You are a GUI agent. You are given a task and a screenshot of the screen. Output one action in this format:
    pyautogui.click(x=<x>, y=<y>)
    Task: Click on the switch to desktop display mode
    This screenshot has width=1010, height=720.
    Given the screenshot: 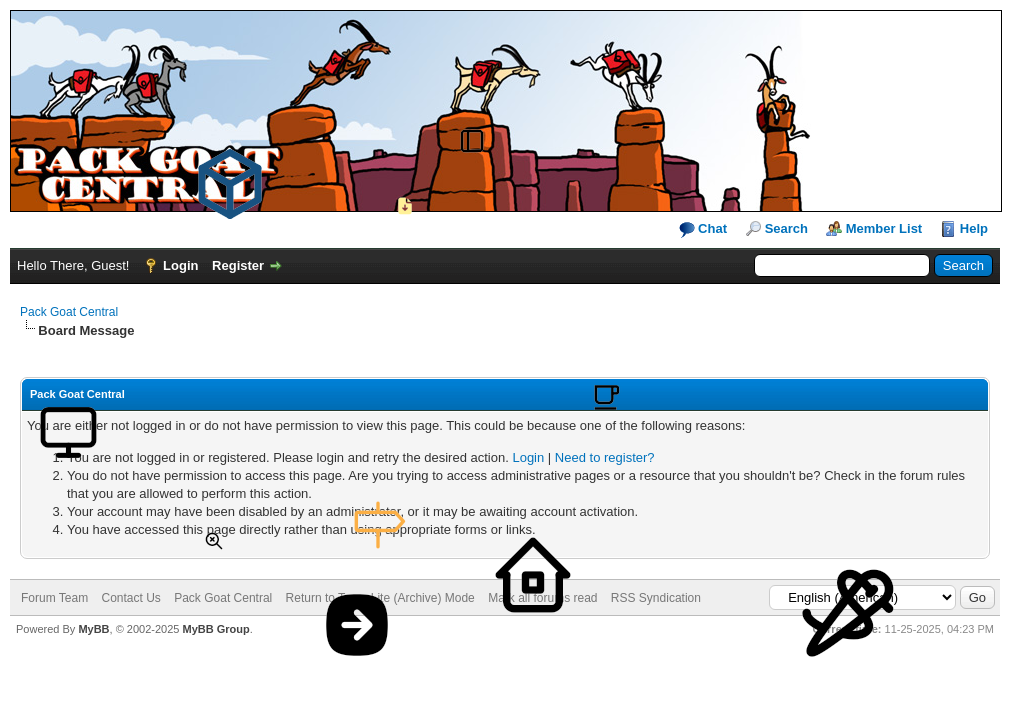 What is the action you would take?
    pyautogui.click(x=68, y=432)
    